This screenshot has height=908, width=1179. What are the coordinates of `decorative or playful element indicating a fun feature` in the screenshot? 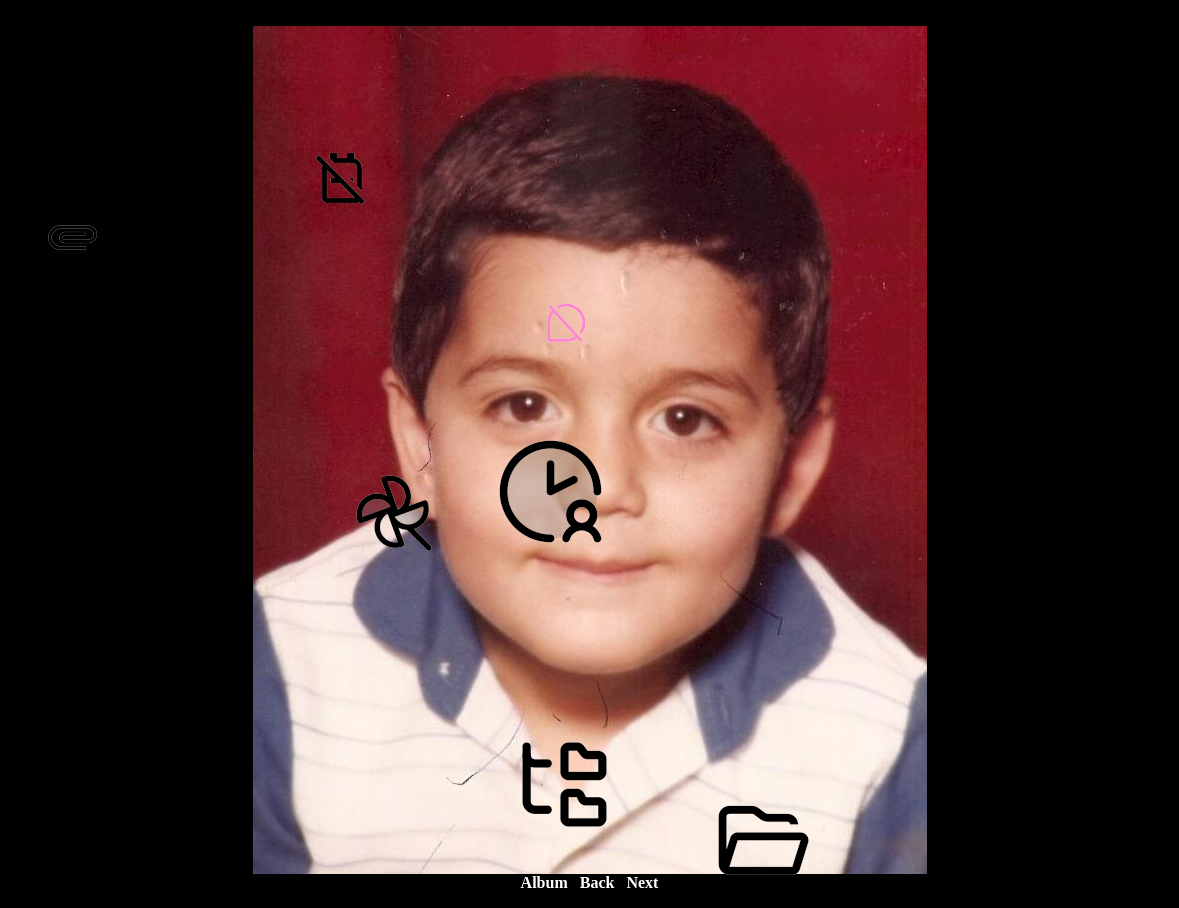 It's located at (395, 514).